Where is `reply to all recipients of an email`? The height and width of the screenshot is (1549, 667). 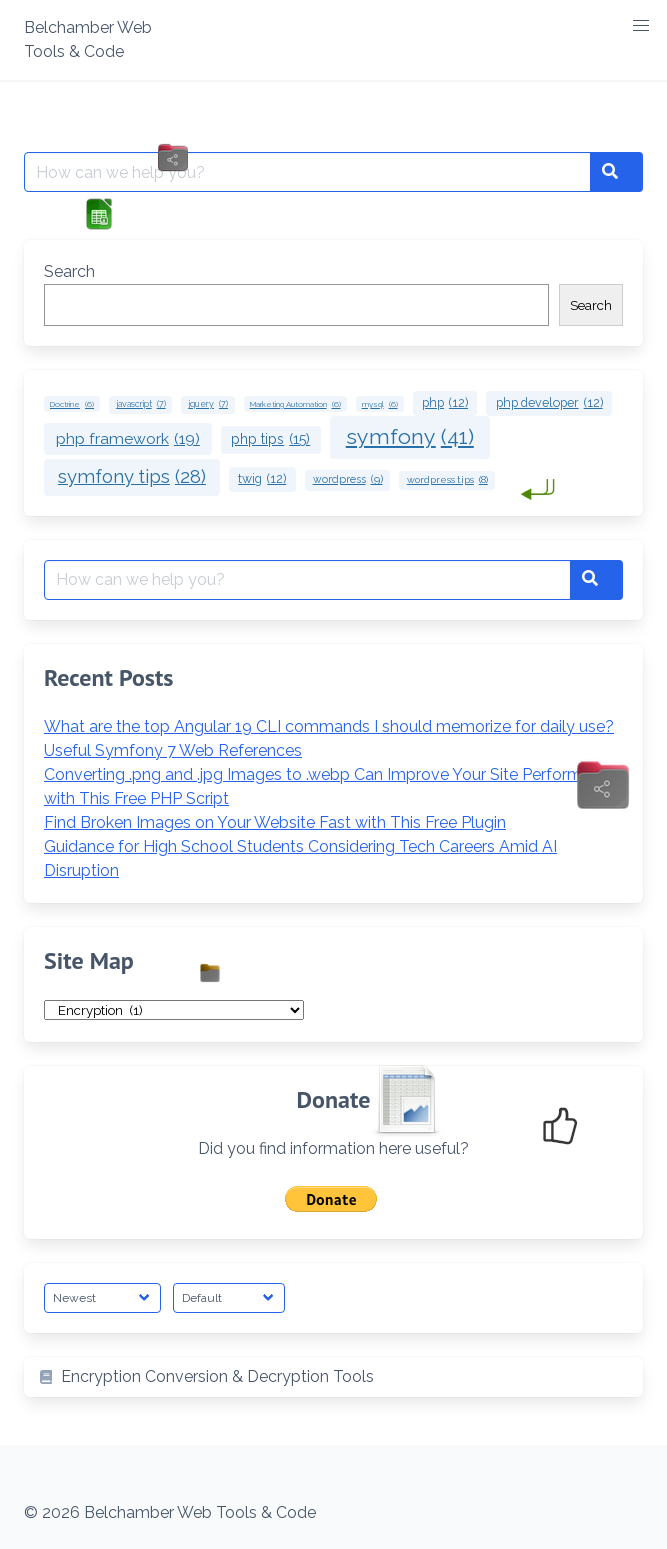
reply to all recipients of an email is located at coordinates (537, 487).